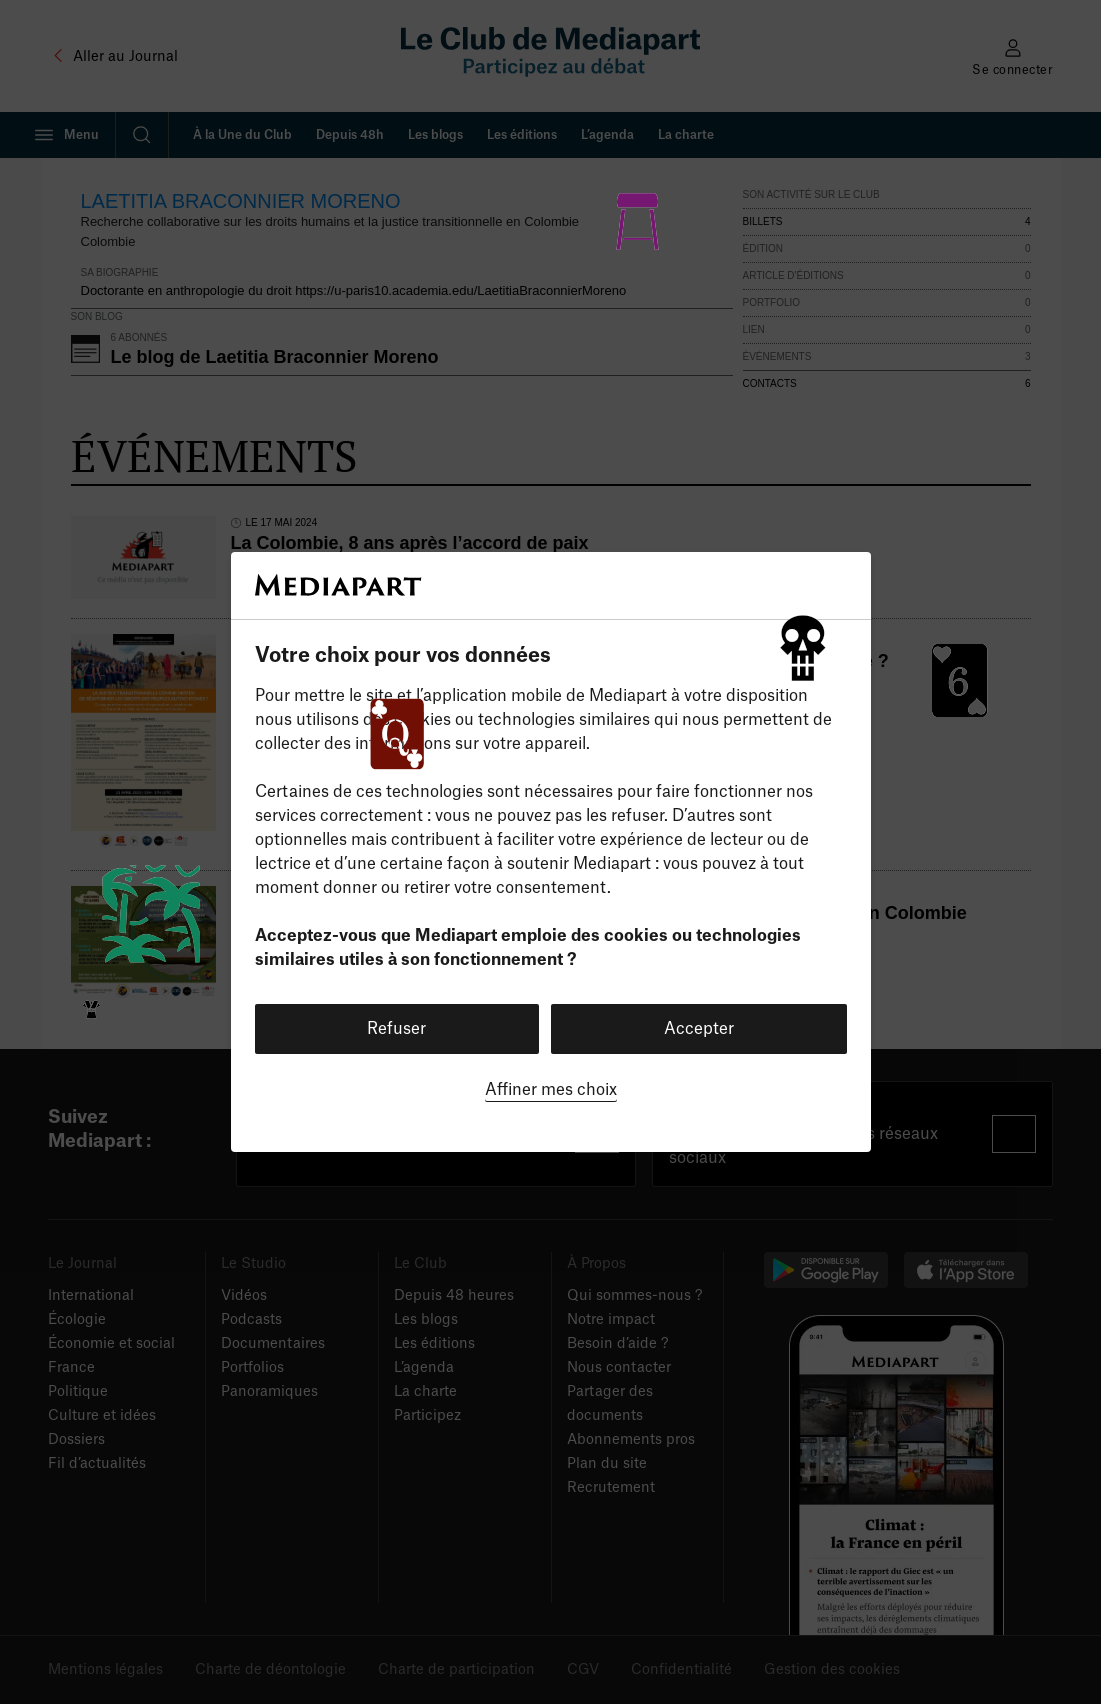 The height and width of the screenshot is (1704, 1101). I want to click on select jungle or tropical environment, so click(151, 914).